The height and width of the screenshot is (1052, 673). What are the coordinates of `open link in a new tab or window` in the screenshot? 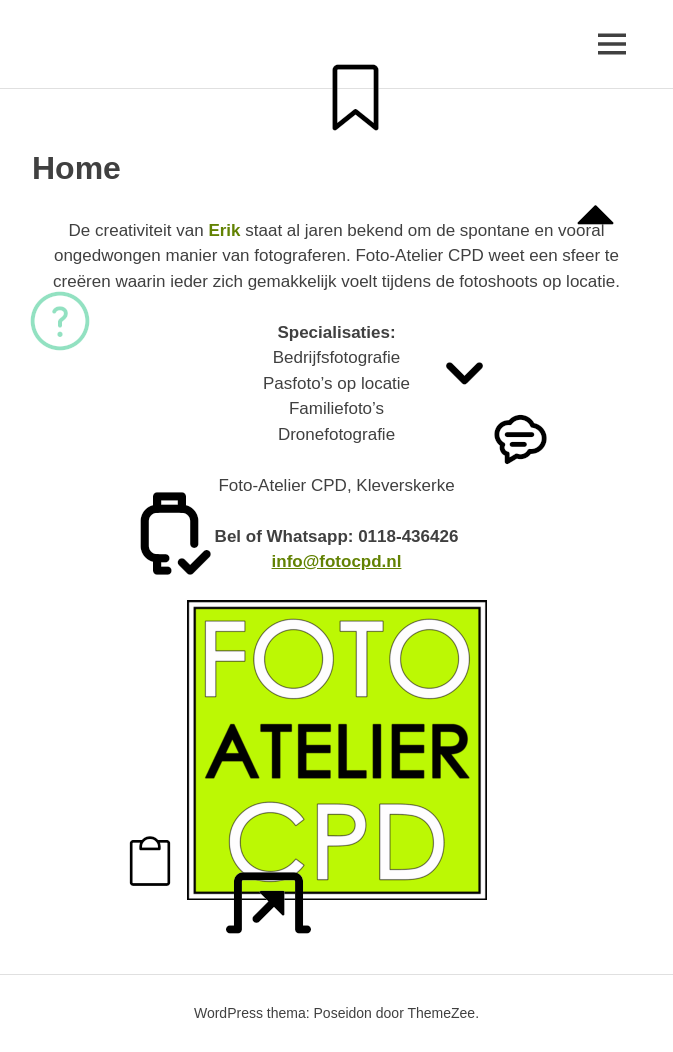 It's located at (268, 901).